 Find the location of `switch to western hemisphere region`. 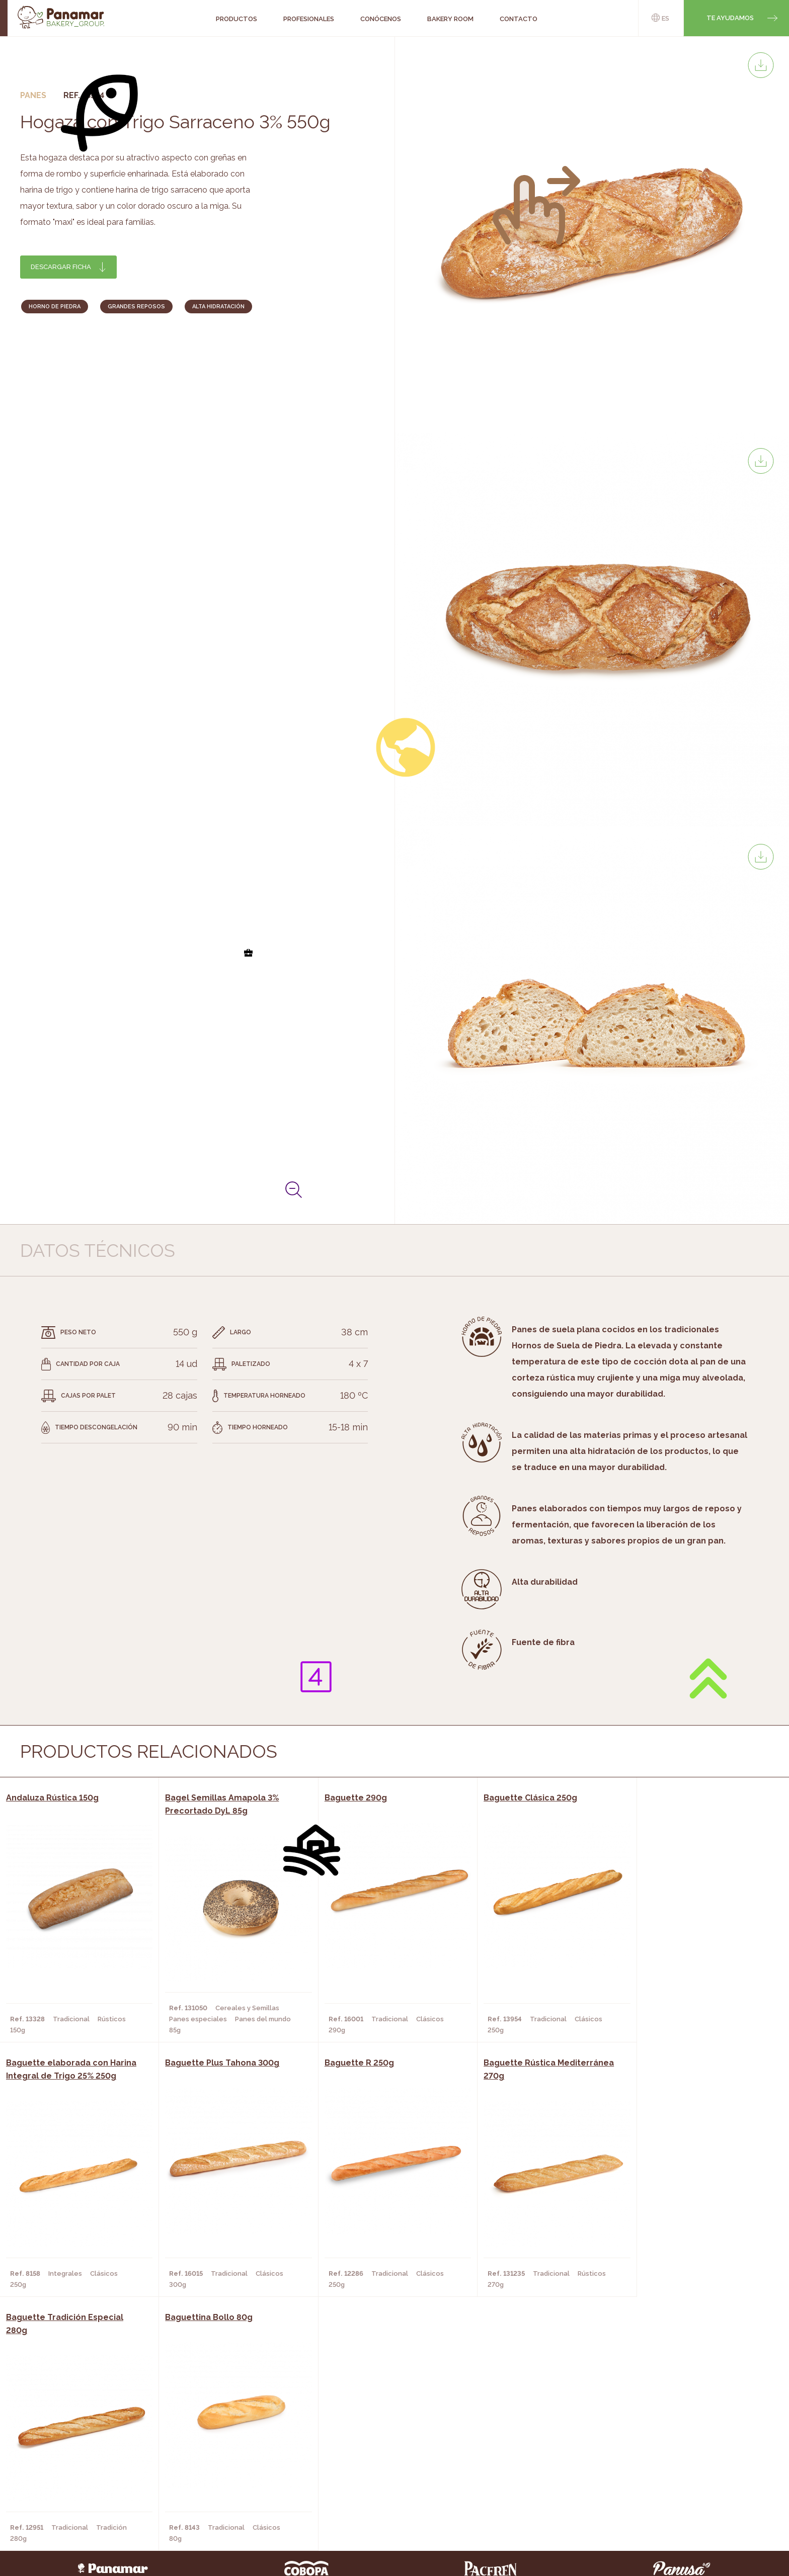

switch to western hemisphere region is located at coordinates (406, 747).